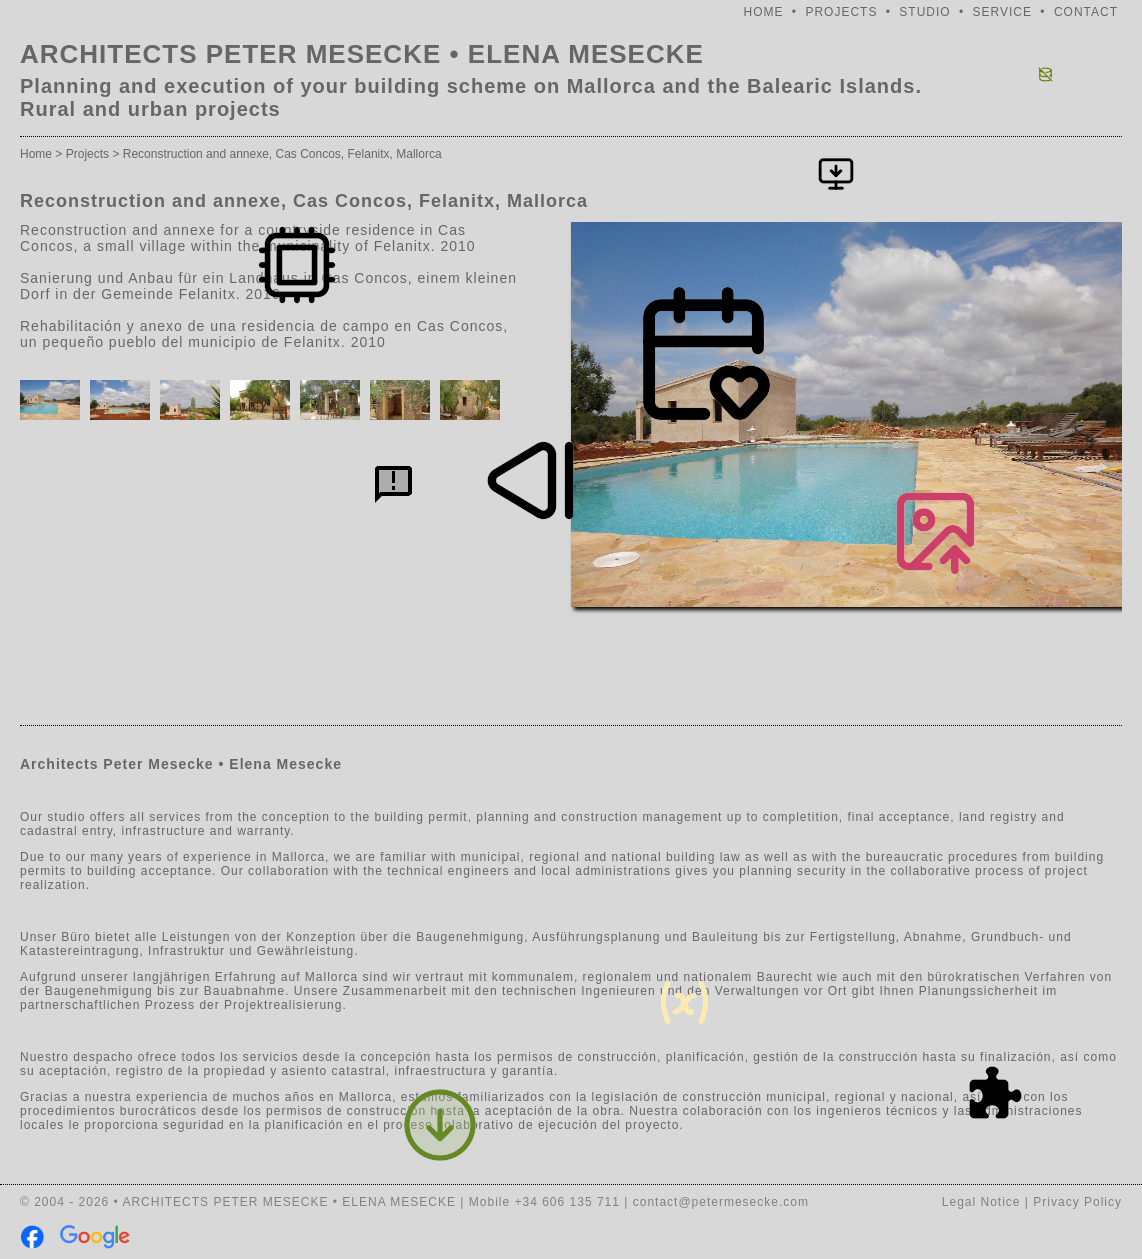 The height and width of the screenshot is (1259, 1142). Describe the element at coordinates (836, 174) in the screenshot. I see `download to computer` at that location.